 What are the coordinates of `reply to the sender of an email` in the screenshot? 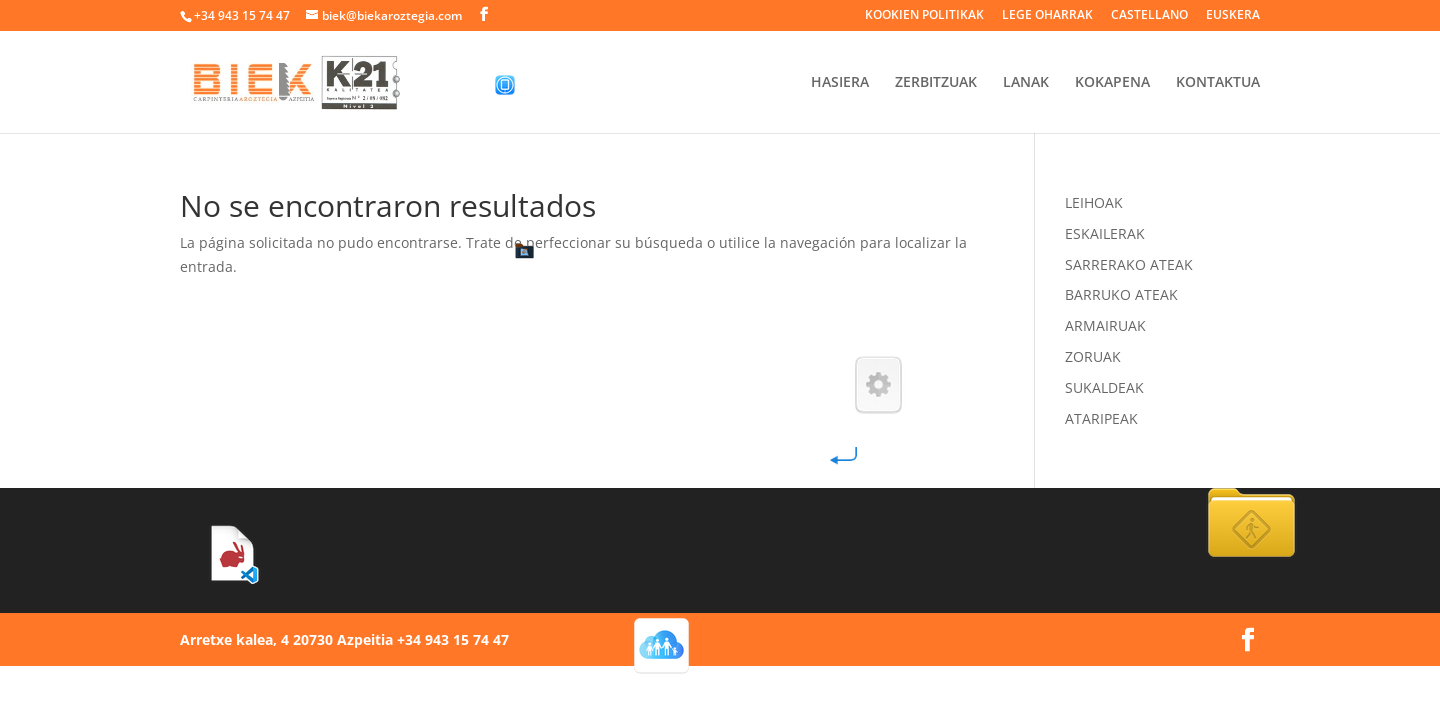 It's located at (843, 454).